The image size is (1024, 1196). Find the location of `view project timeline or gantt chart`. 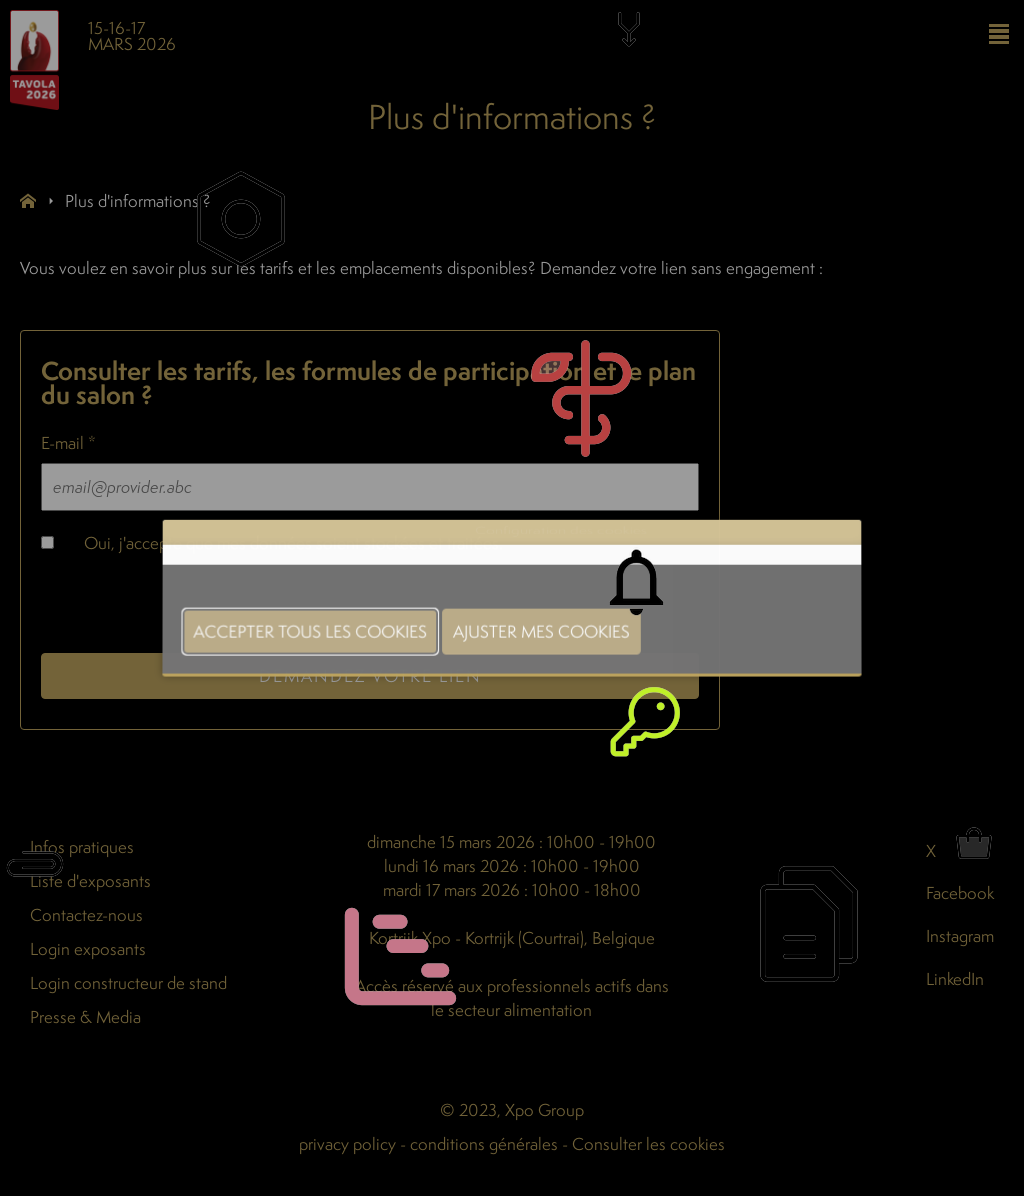

view project timeline or gantt chart is located at coordinates (400, 956).